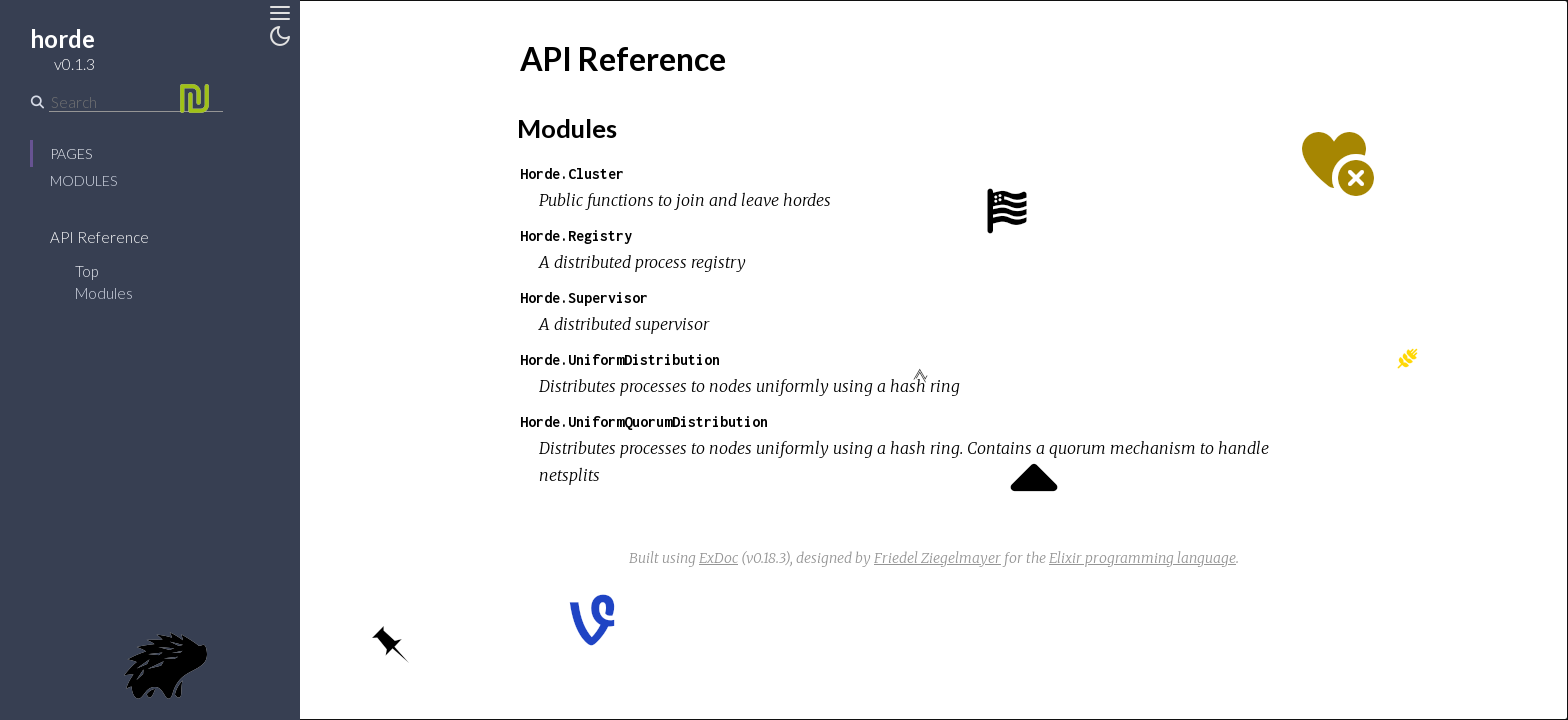  I want to click on indicates wheat or grain content in food items, so click(1408, 358).